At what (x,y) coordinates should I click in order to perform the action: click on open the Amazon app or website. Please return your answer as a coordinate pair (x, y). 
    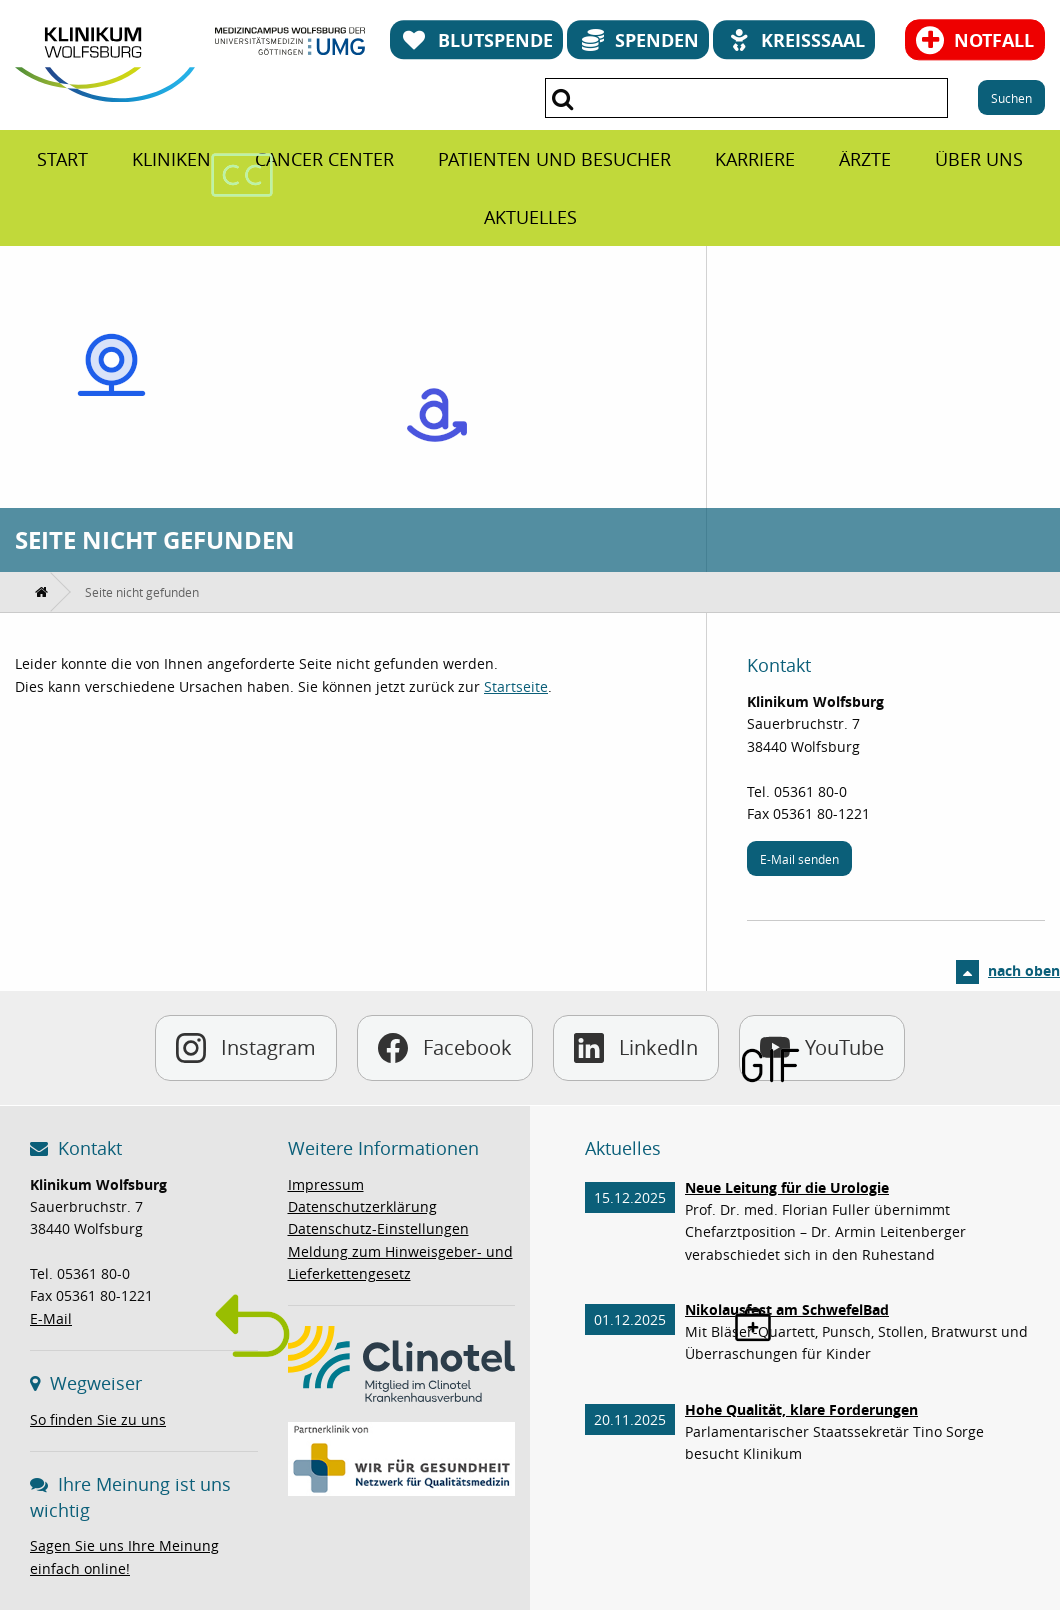
    Looking at the image, I should click on (435, 414).